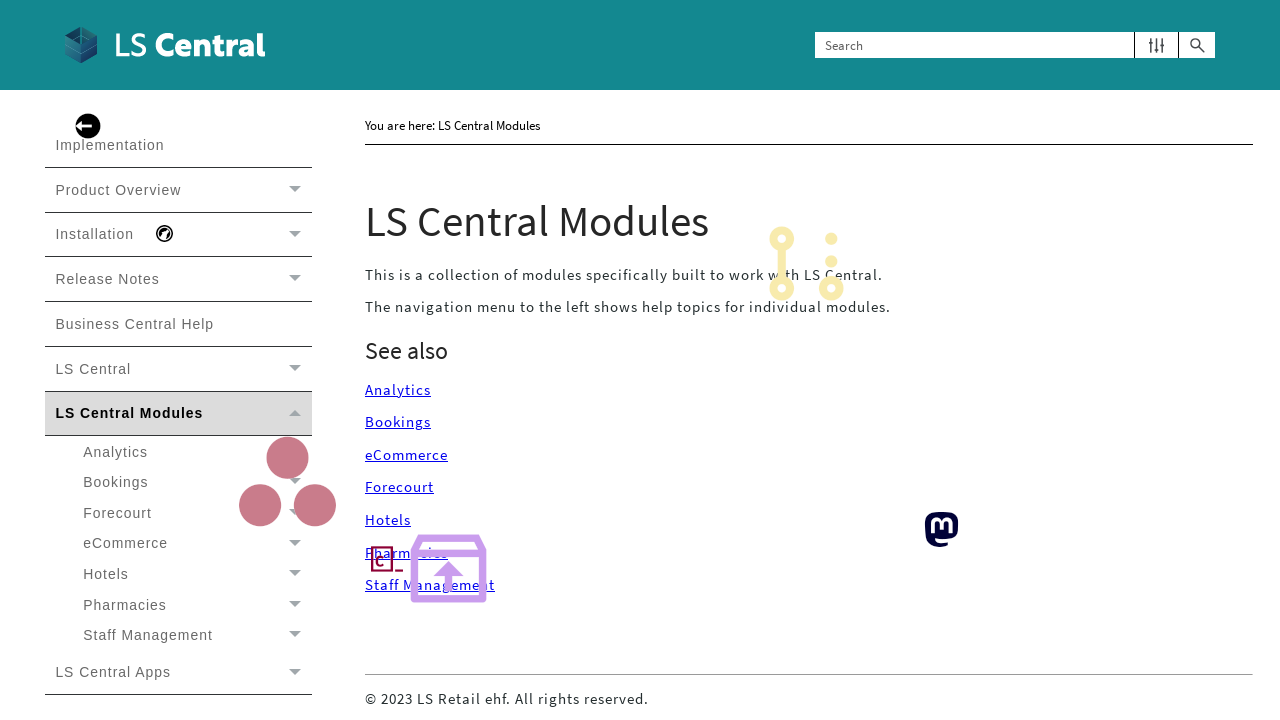 This screenshot has width=1280, height=720. I want to click on open asana project management app, so click(287, 481).